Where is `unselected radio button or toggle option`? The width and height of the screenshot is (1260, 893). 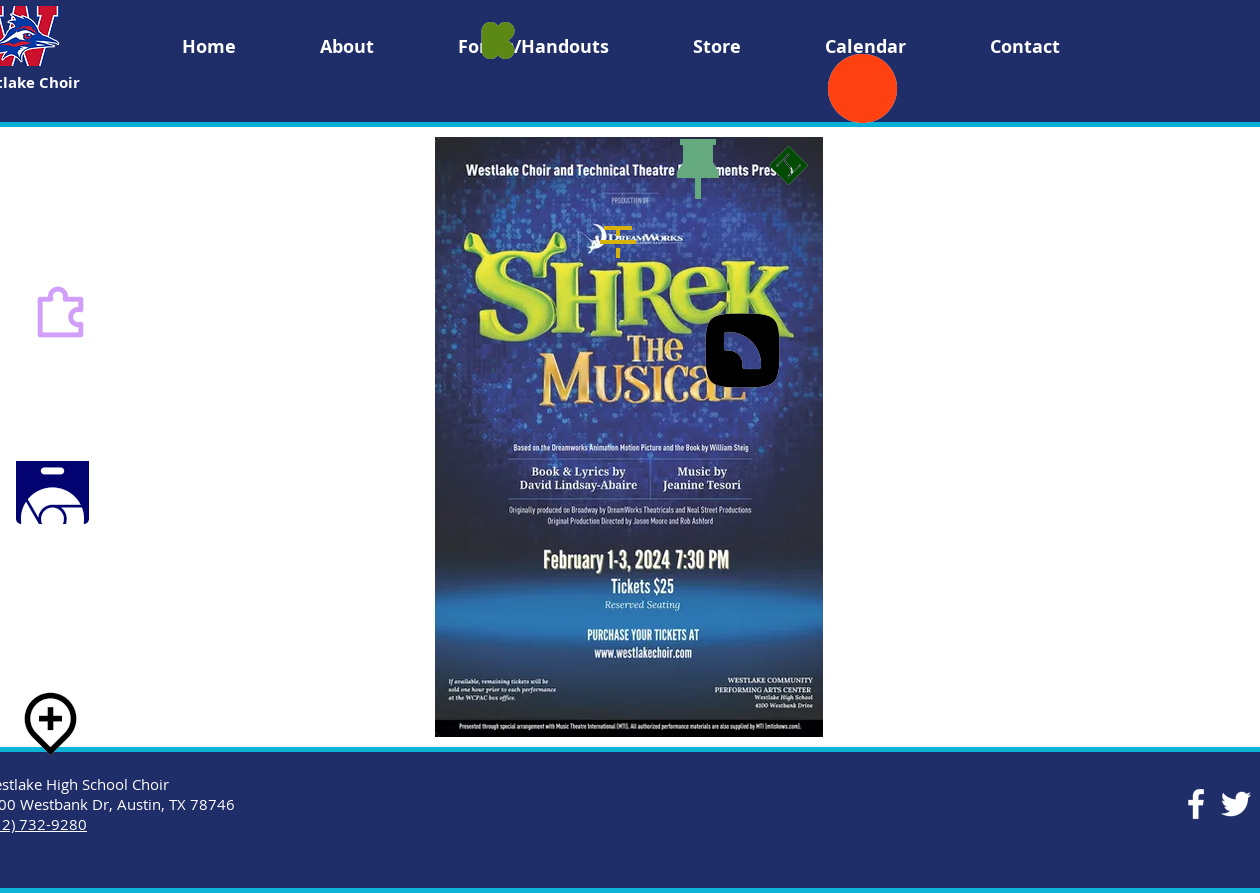
unselected radio button or toggle option is located at coordinates (862, 88).